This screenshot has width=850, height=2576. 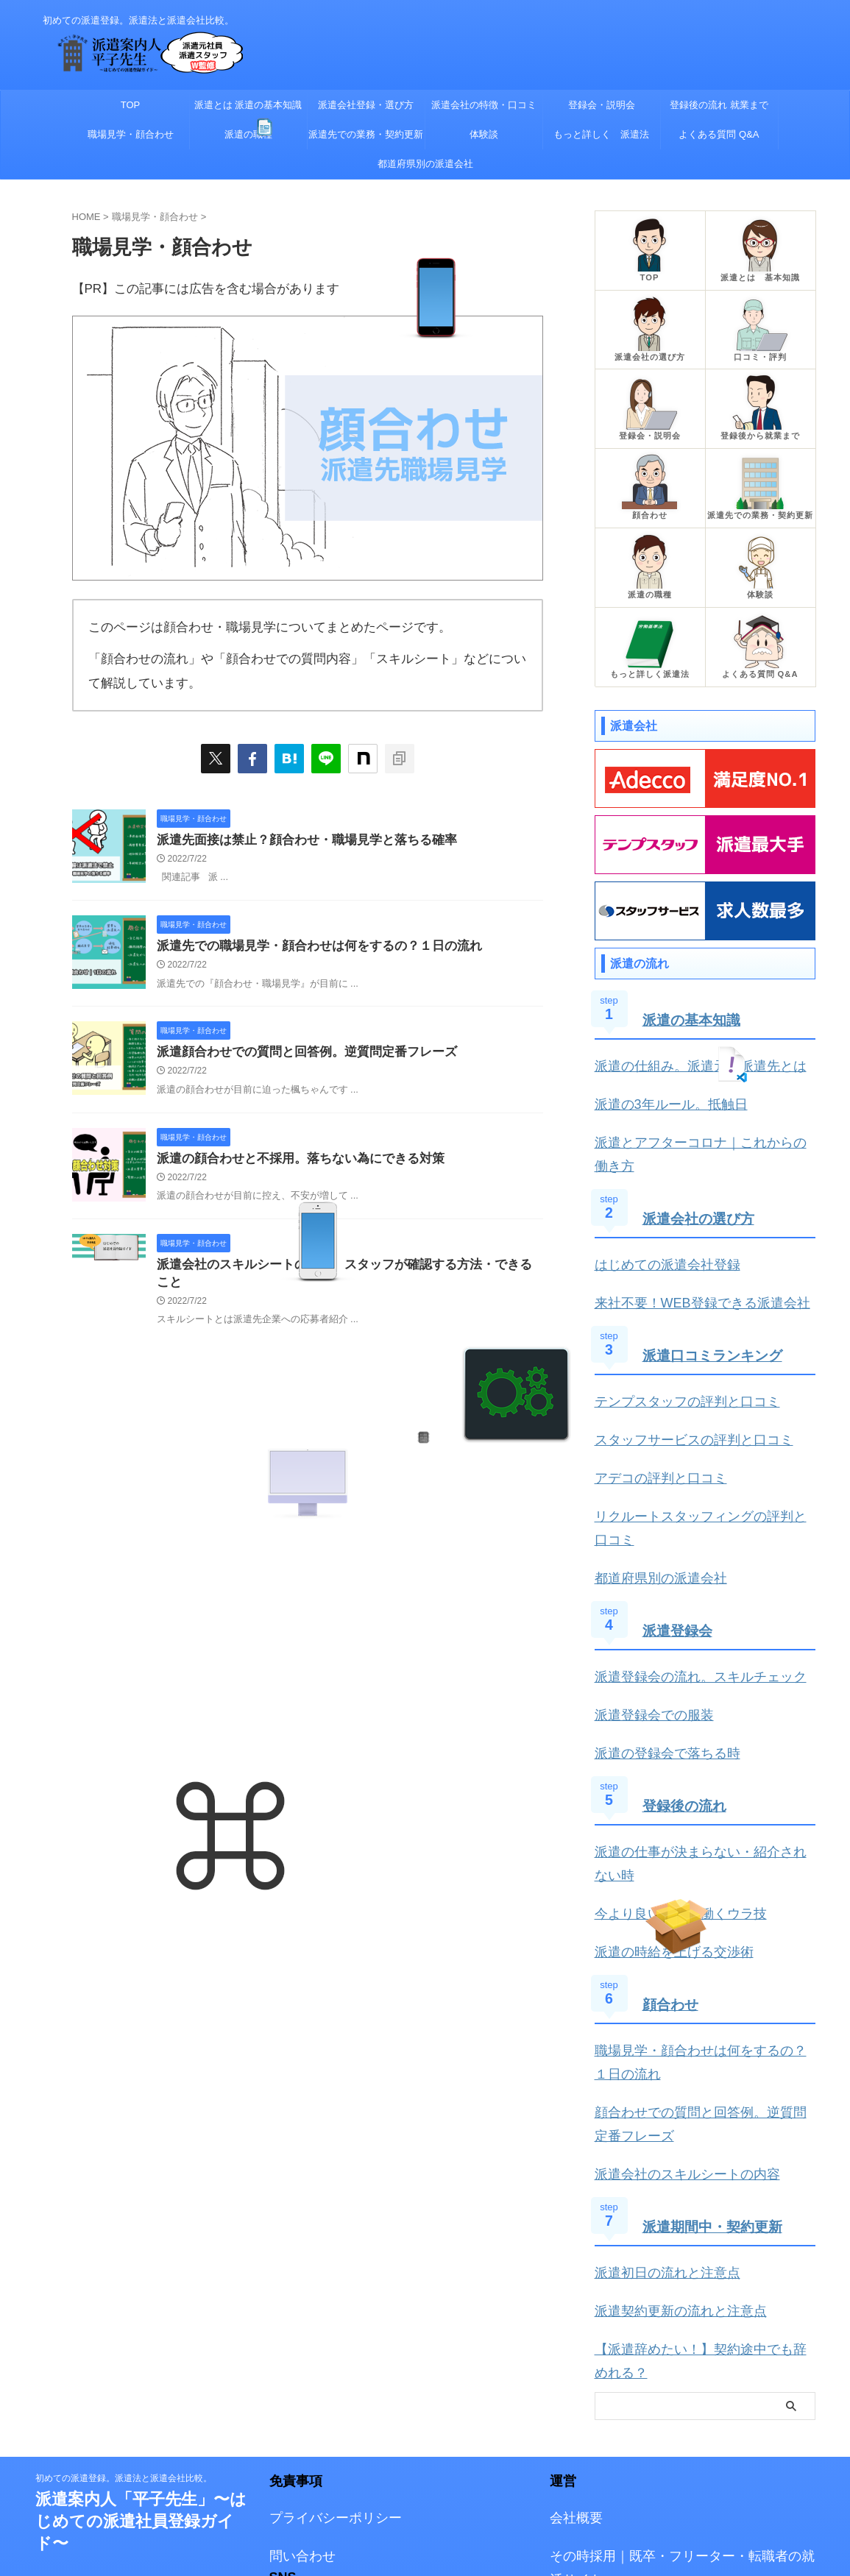 I want to click on yaml file type in Visual Studio Code, so click(x=732, y=1065).